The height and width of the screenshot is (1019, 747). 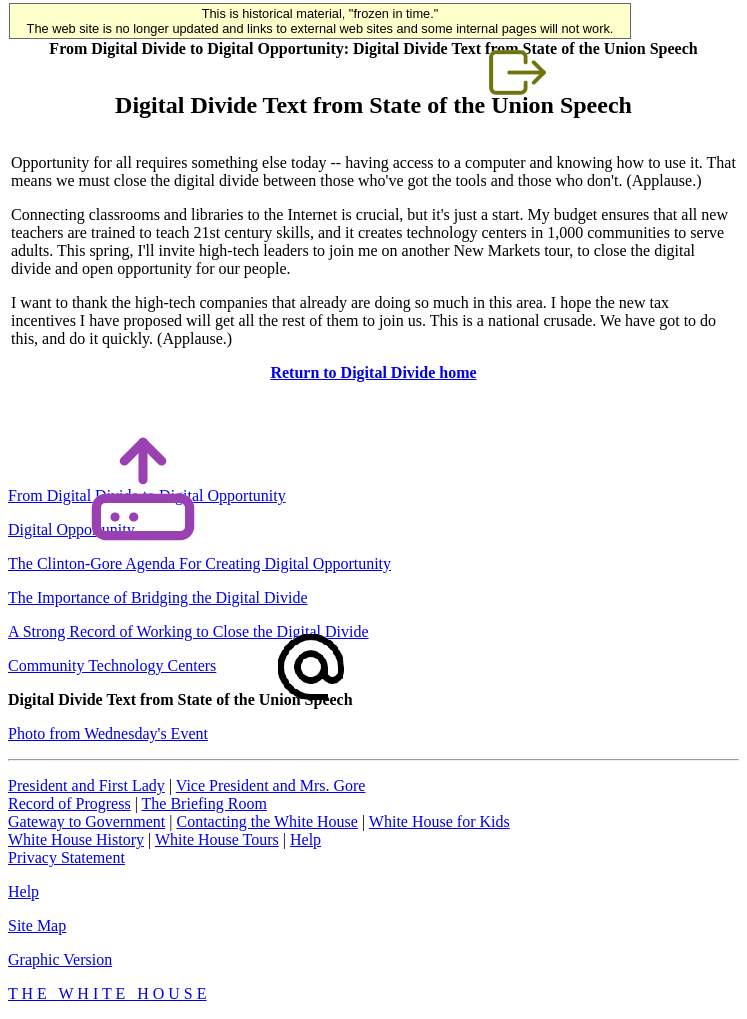 I want to click on upload files to local storage or drive, so click(x=143, y=489).